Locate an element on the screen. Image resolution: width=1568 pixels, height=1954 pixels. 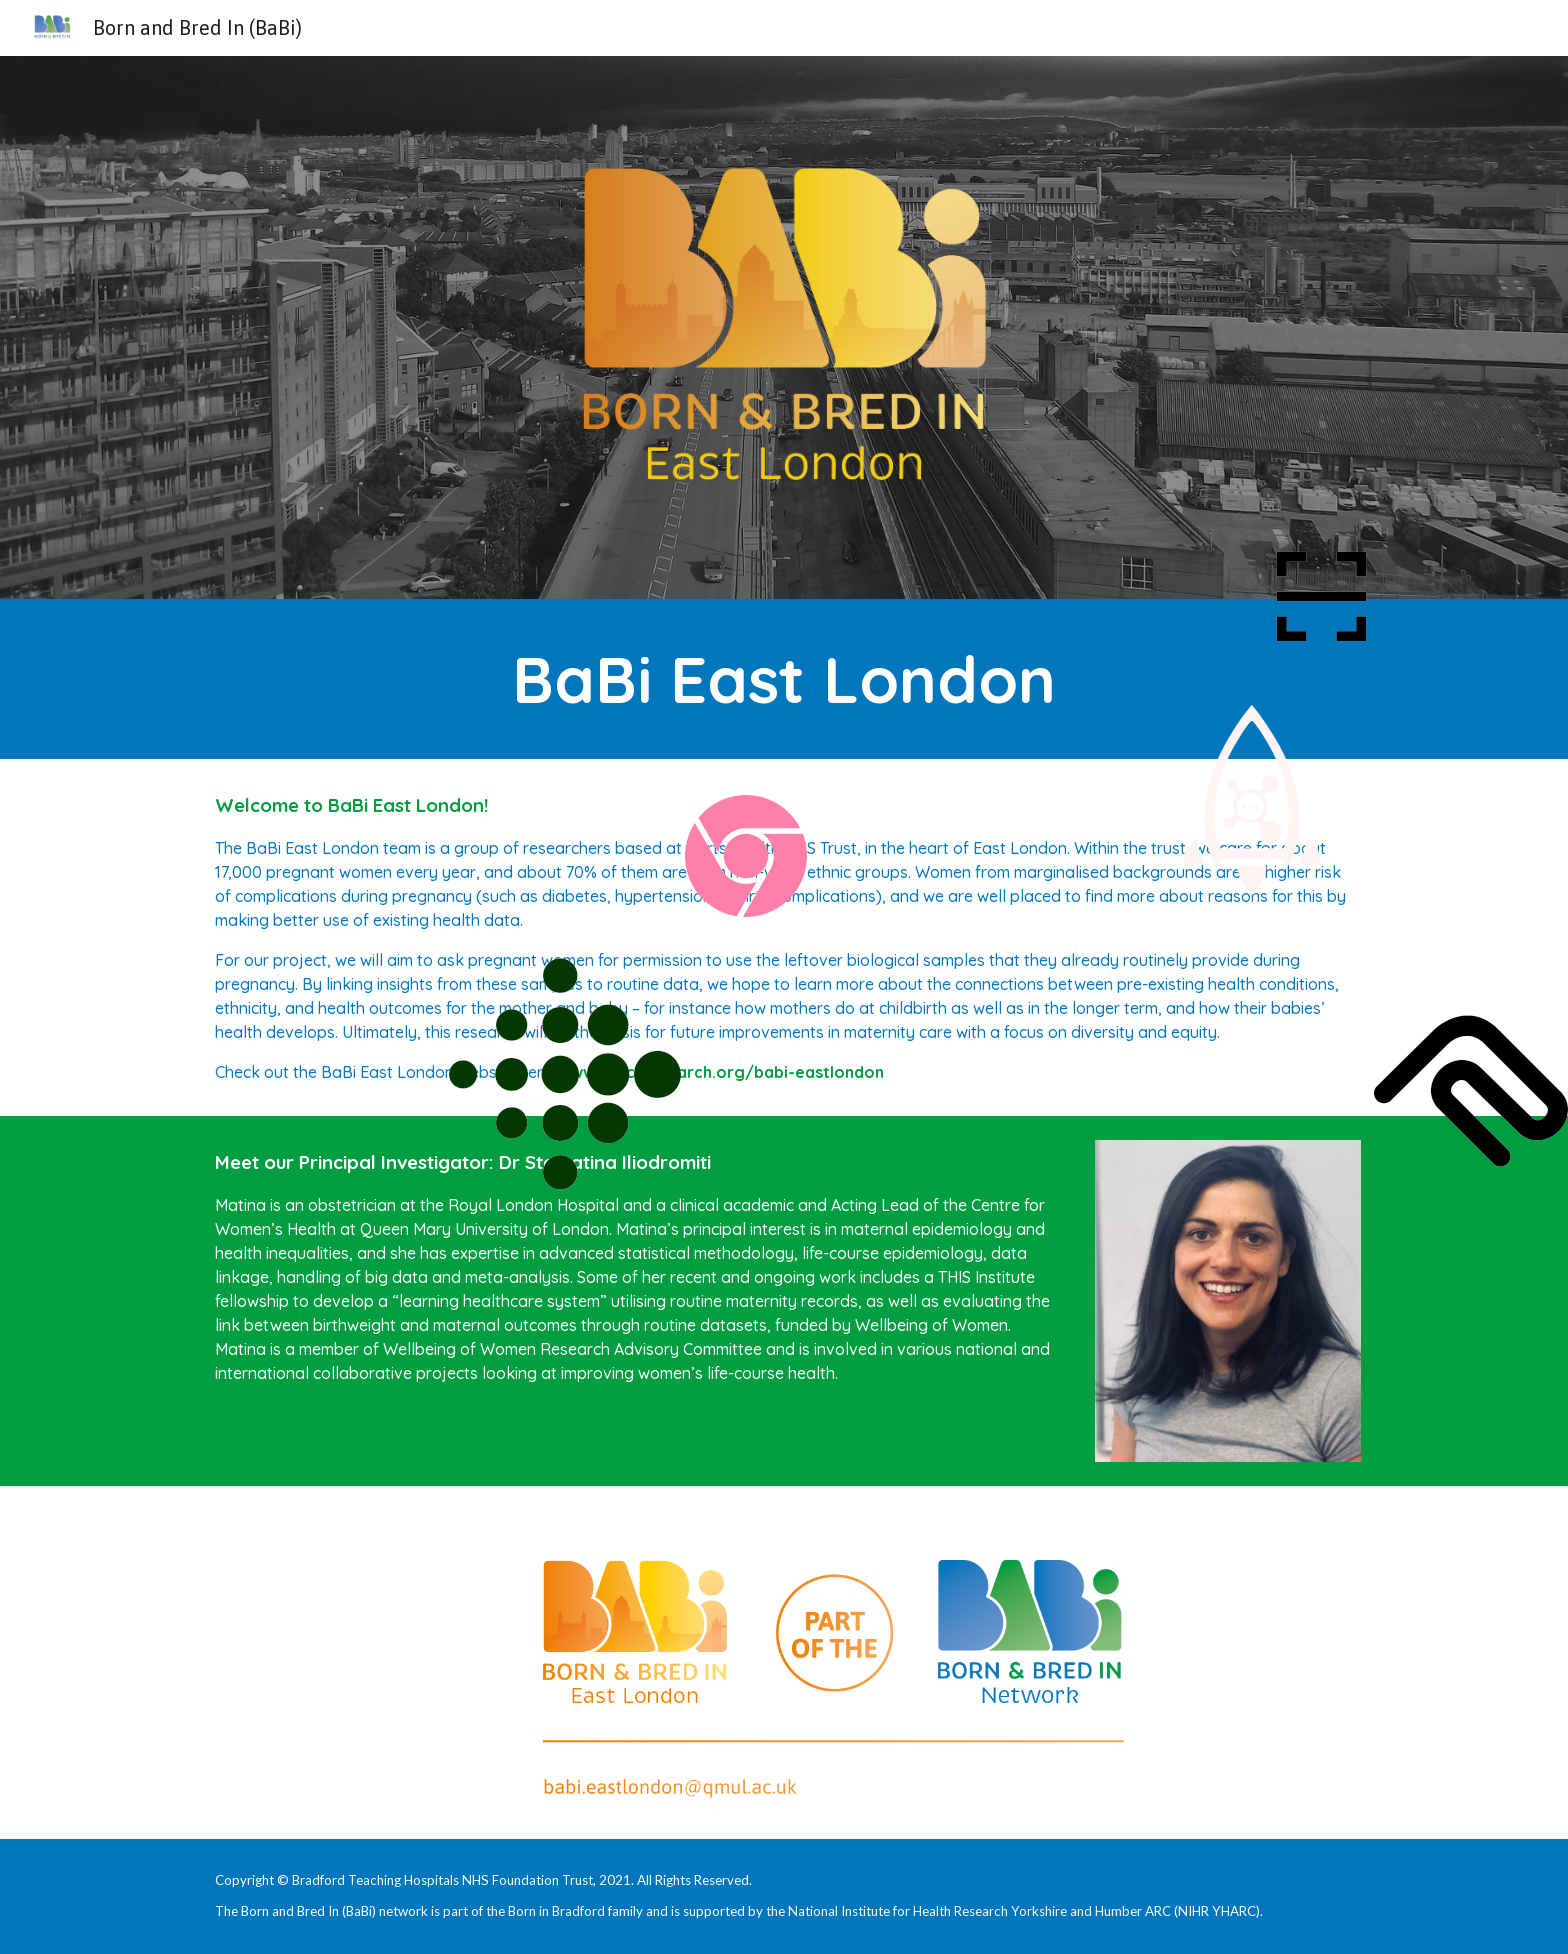
Apache RocketMQ logo is located at coordinates (1252, 800).